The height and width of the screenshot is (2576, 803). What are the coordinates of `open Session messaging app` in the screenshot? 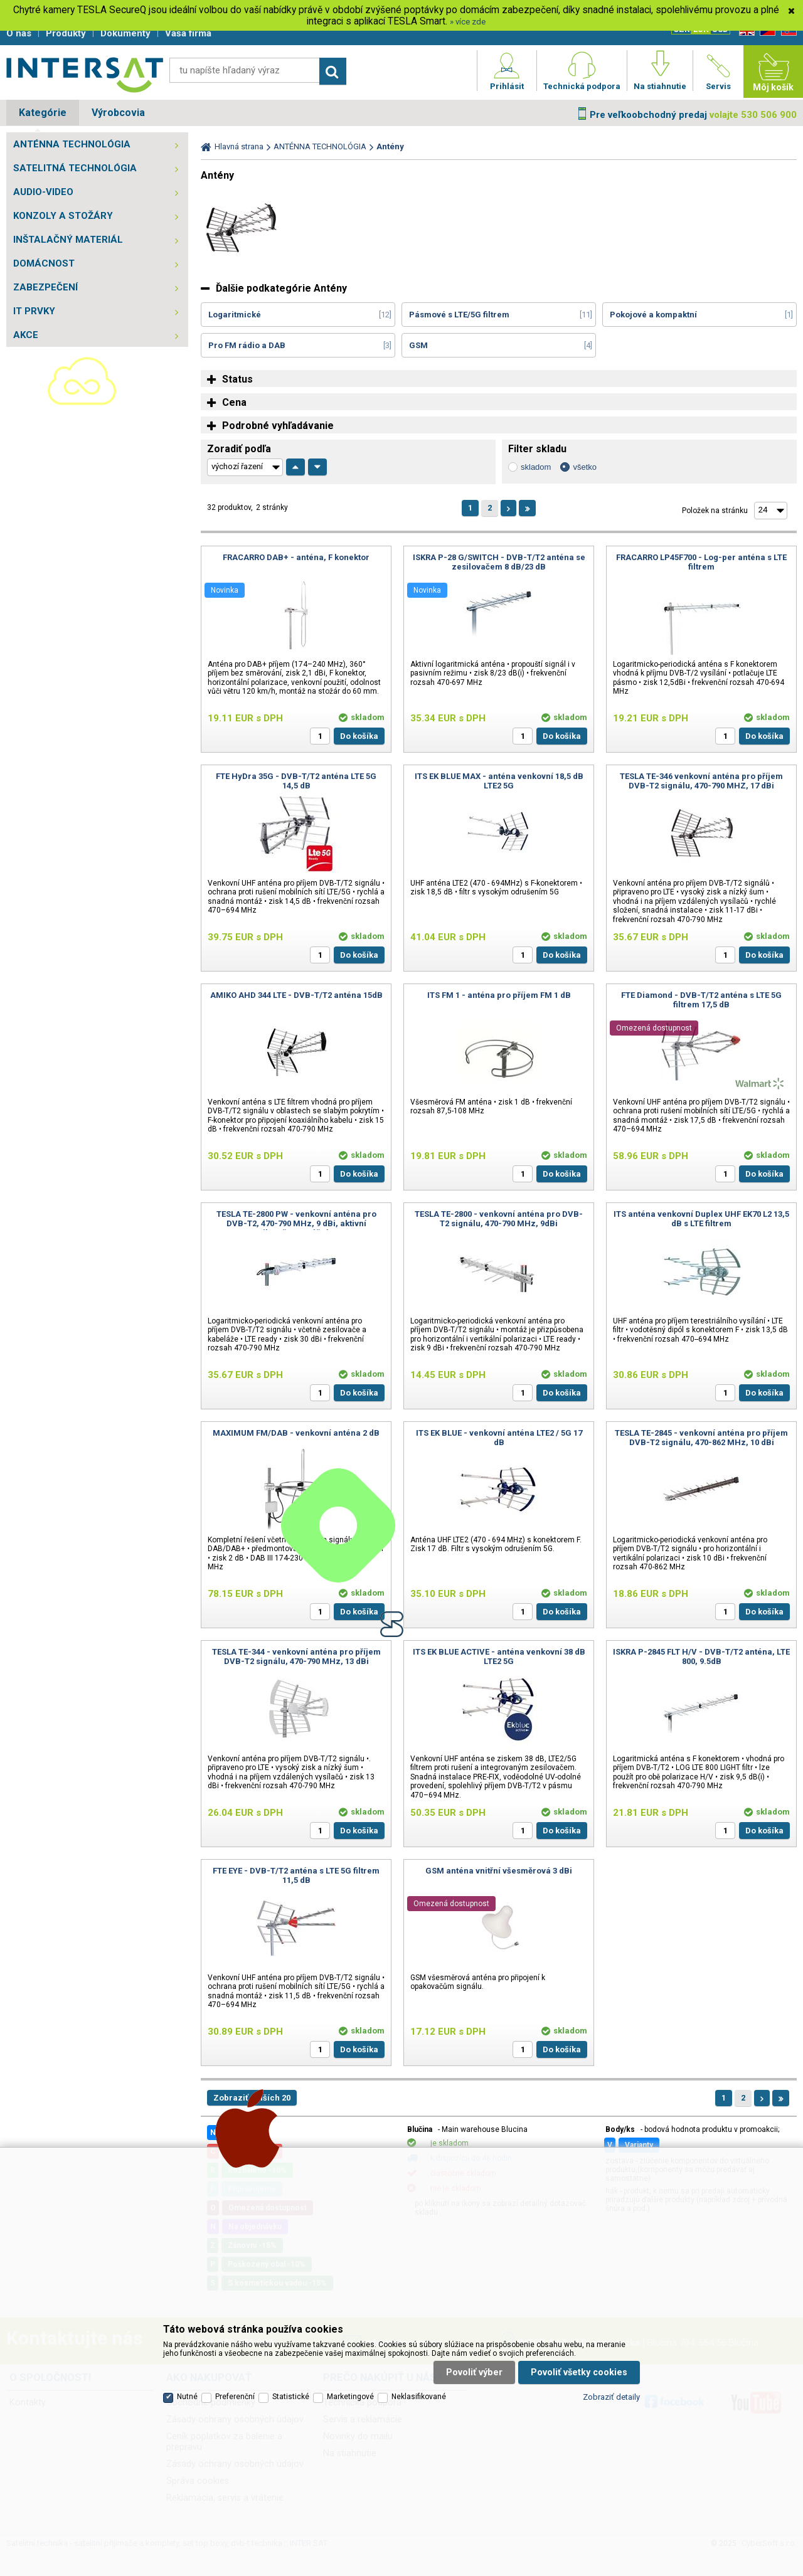 It's located at (391, 1624).